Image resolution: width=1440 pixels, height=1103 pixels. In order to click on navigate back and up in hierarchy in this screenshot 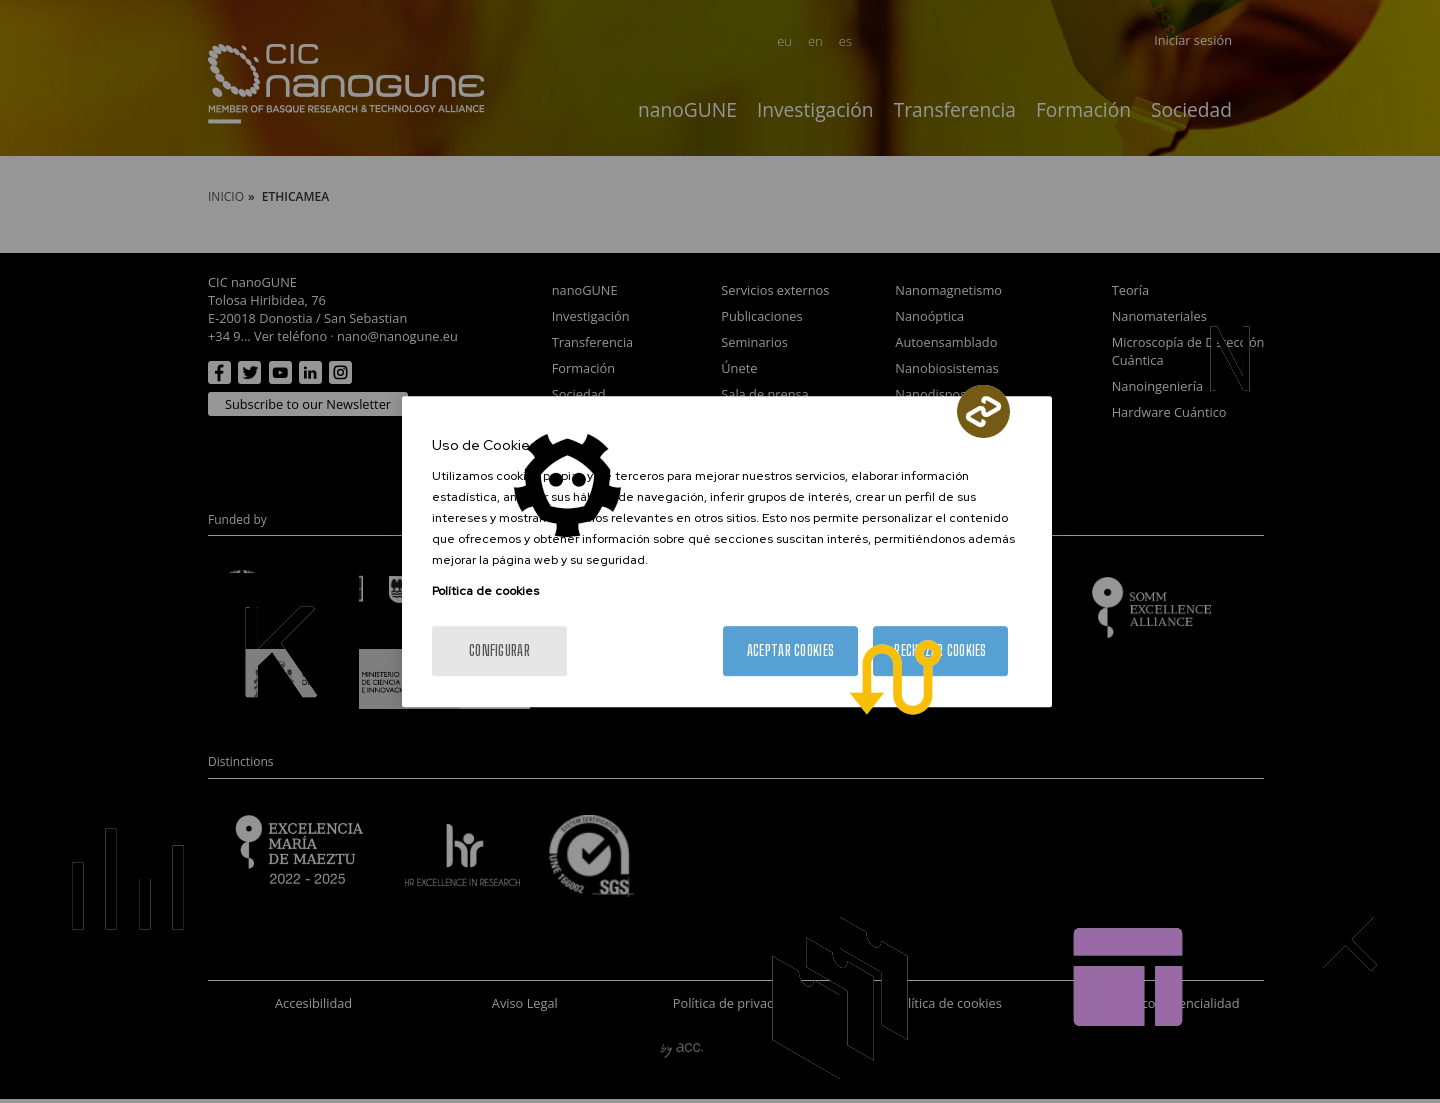, I will do `click(1350, 944)`.